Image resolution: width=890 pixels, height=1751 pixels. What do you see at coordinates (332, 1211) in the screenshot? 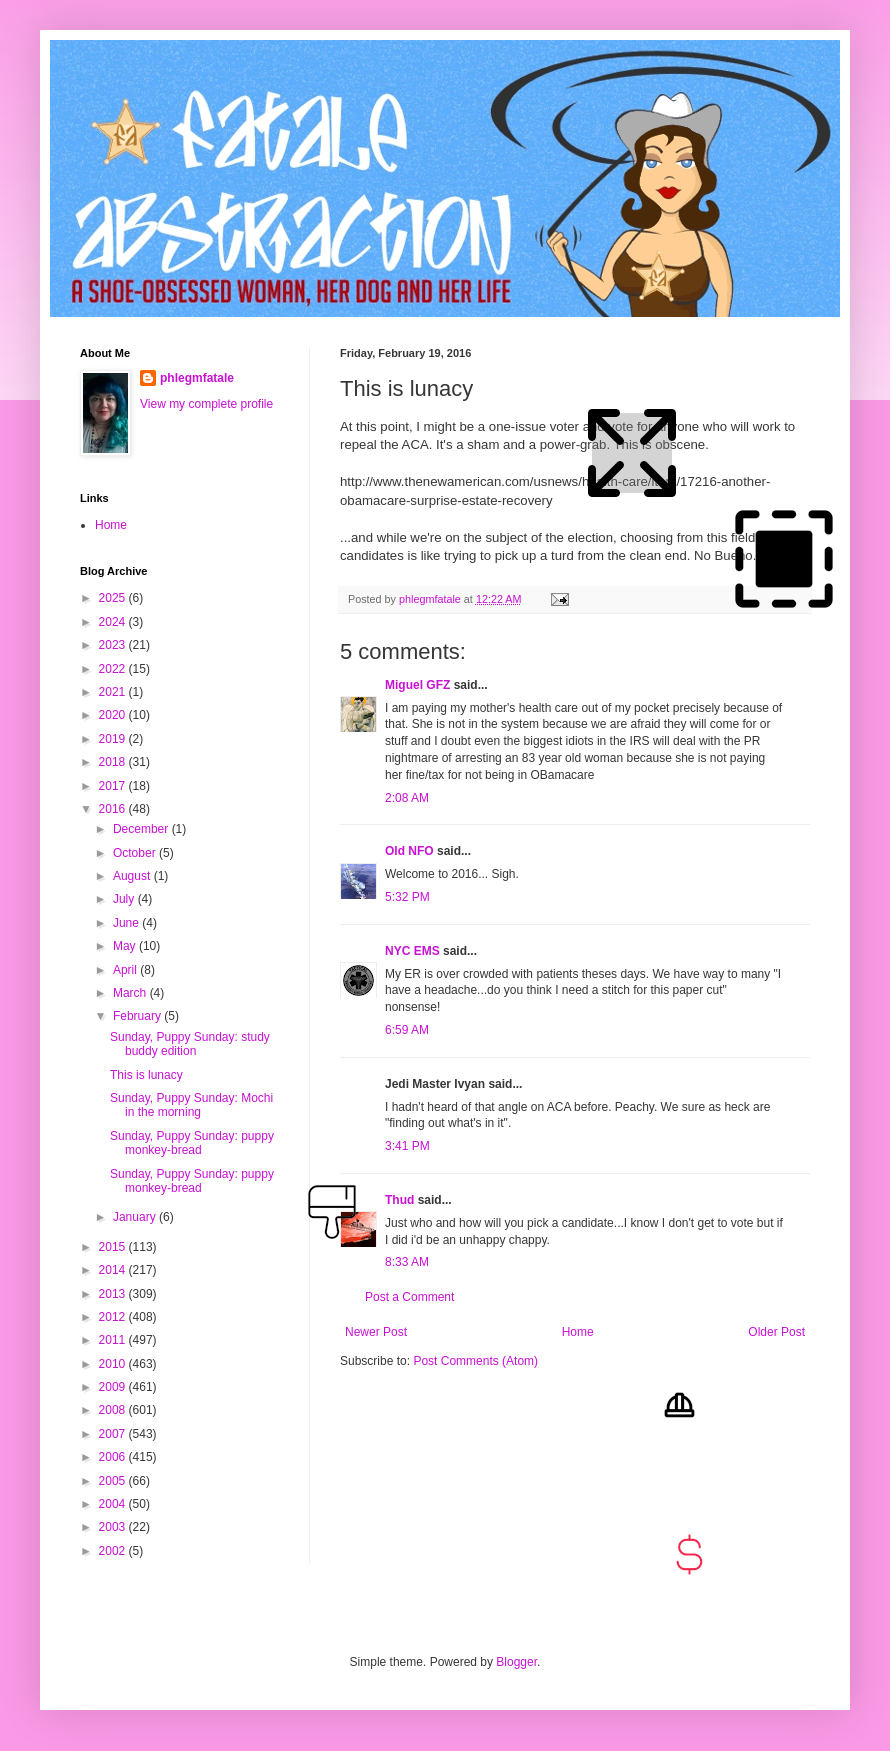
I see `access painting or brush tools` at bounding box center [332, 1211].